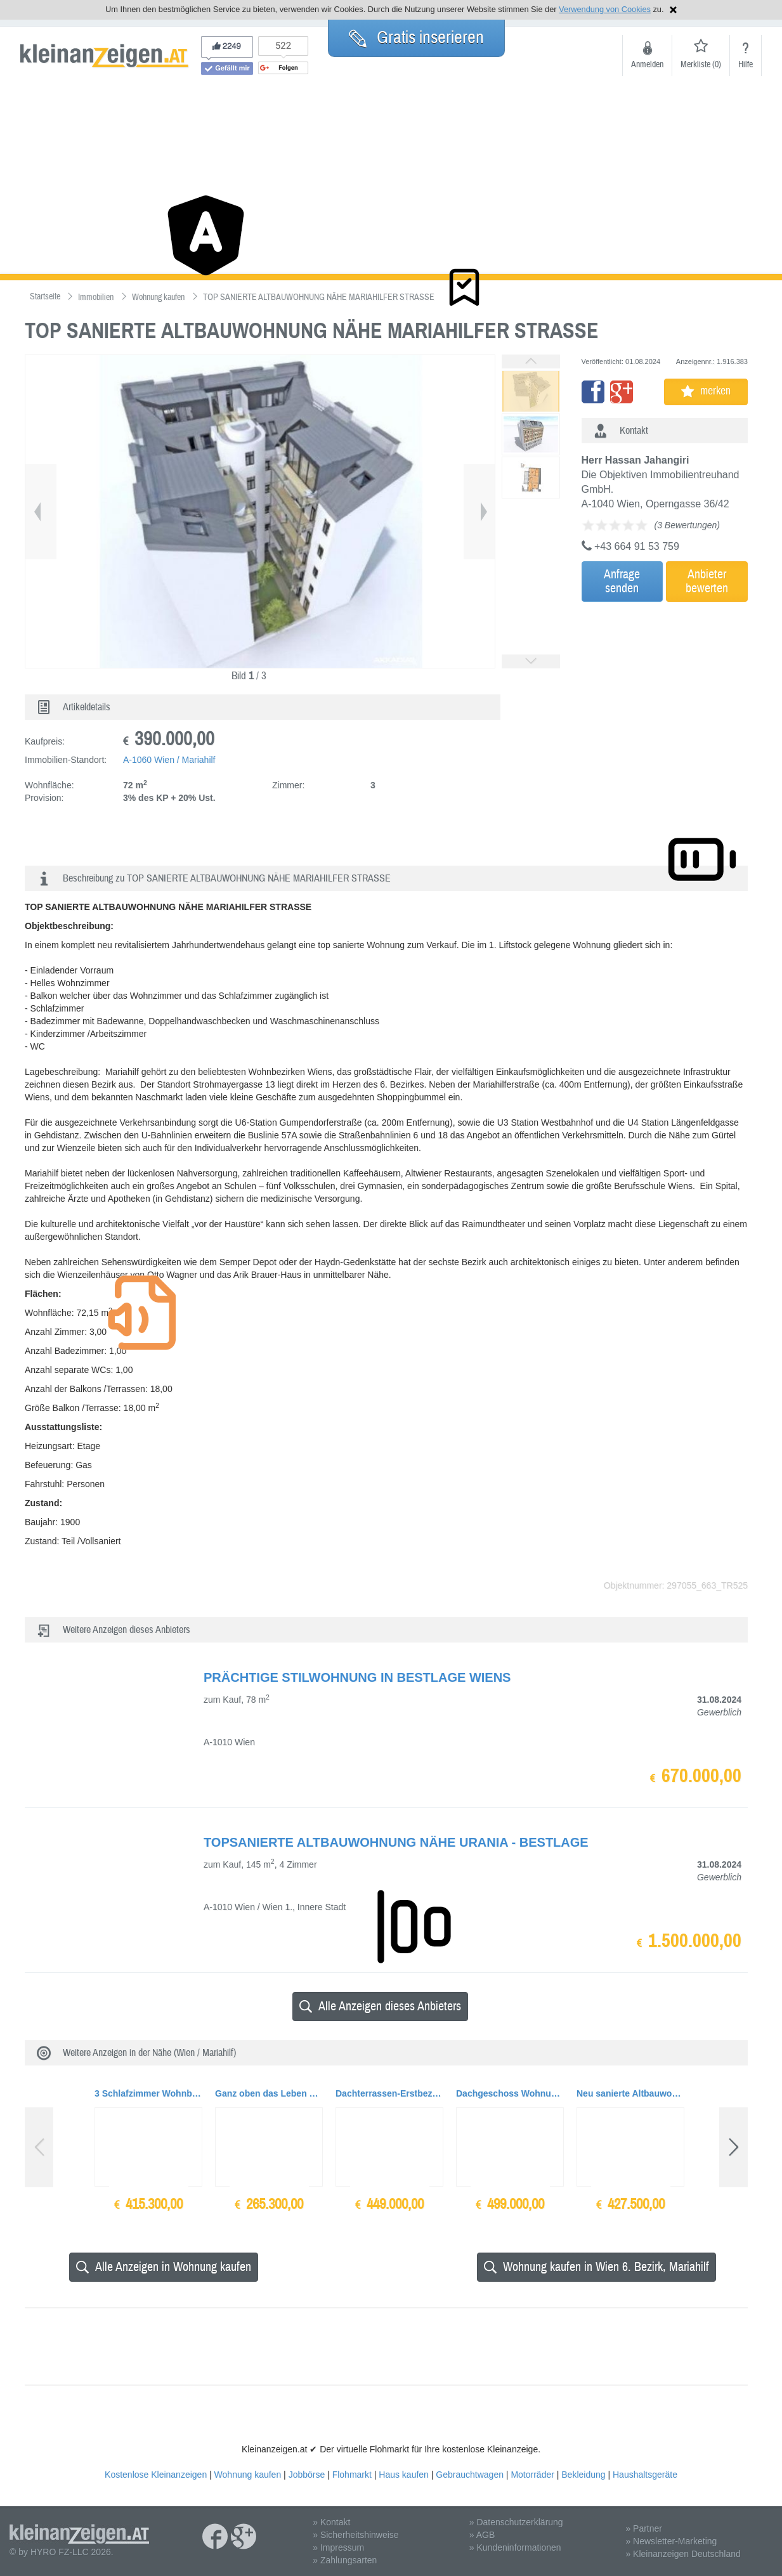 This screenshot has width=782, height=2576. I want to click on item successfully bookmarked, so click(464, 287).